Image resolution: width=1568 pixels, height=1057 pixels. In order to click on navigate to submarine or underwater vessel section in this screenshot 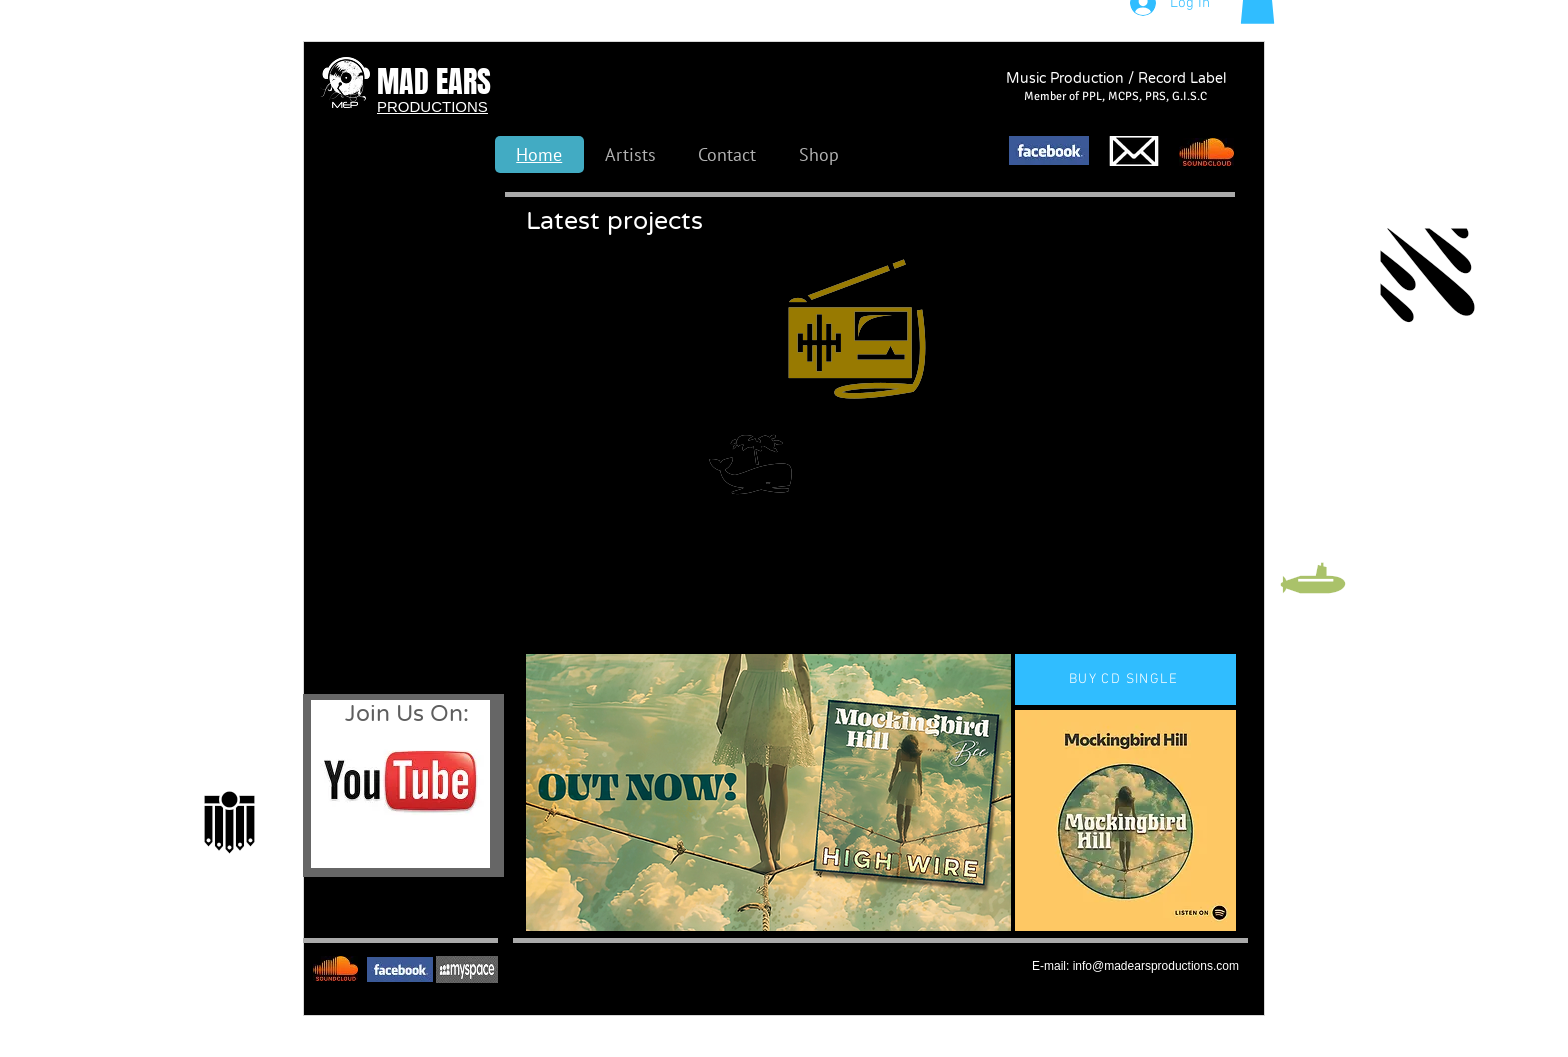, I will do `click(1313, 578)`.